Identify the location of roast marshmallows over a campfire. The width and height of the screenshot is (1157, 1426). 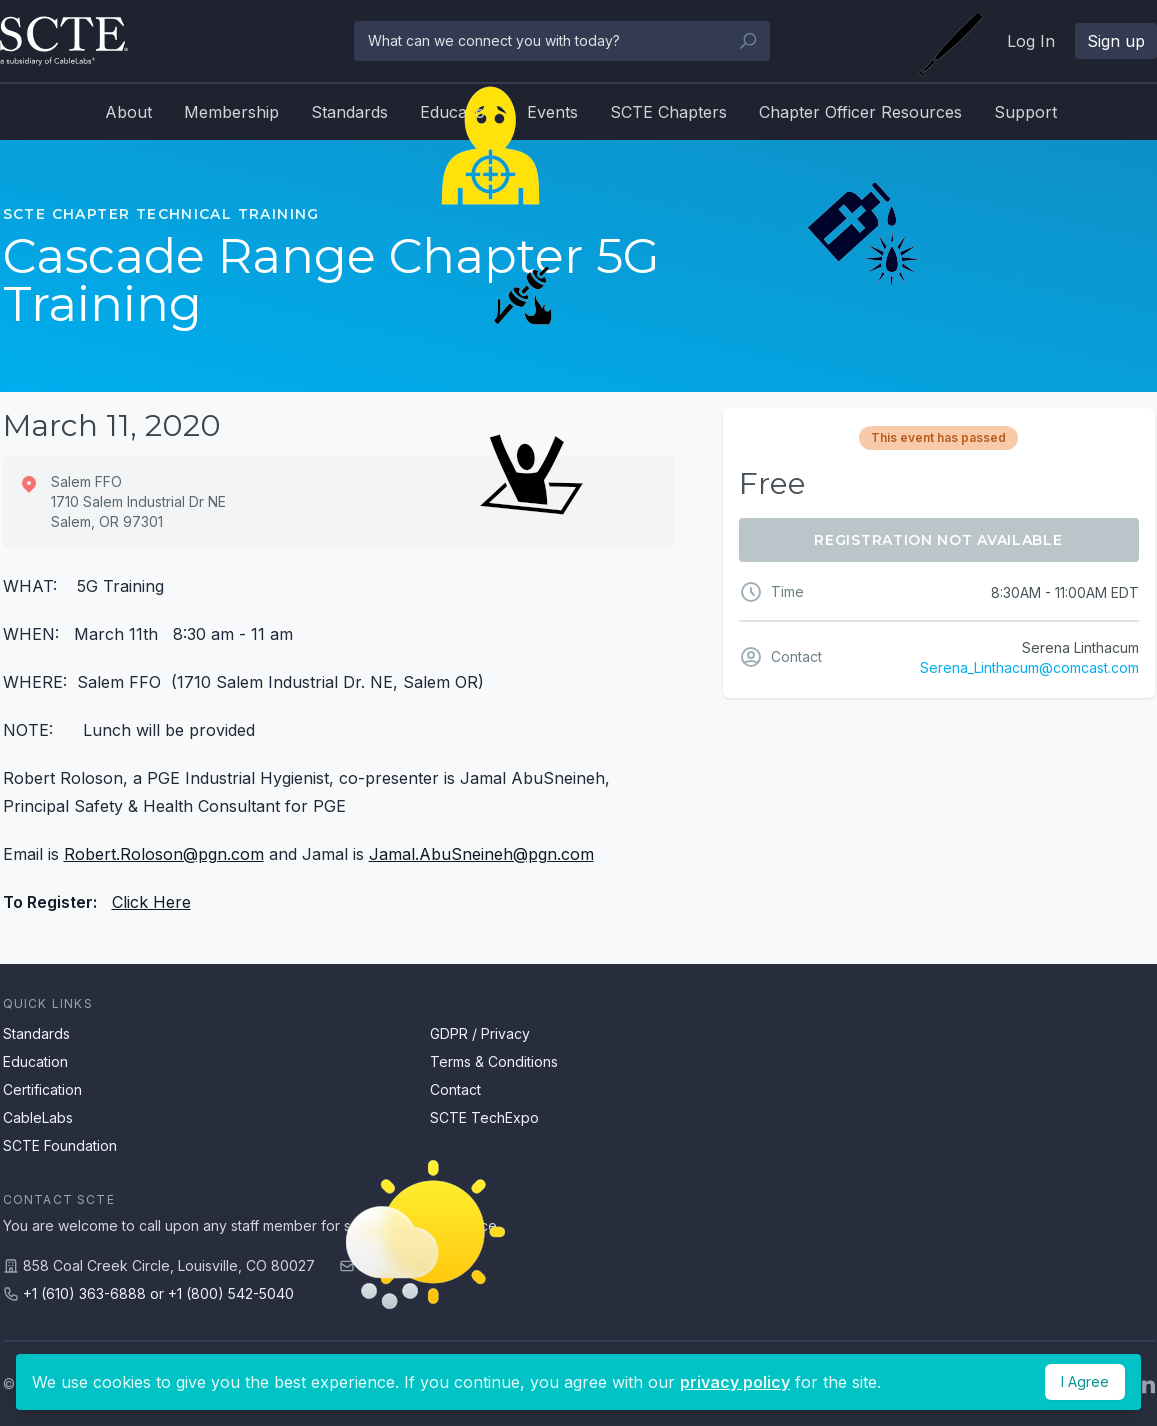
(522, 295).